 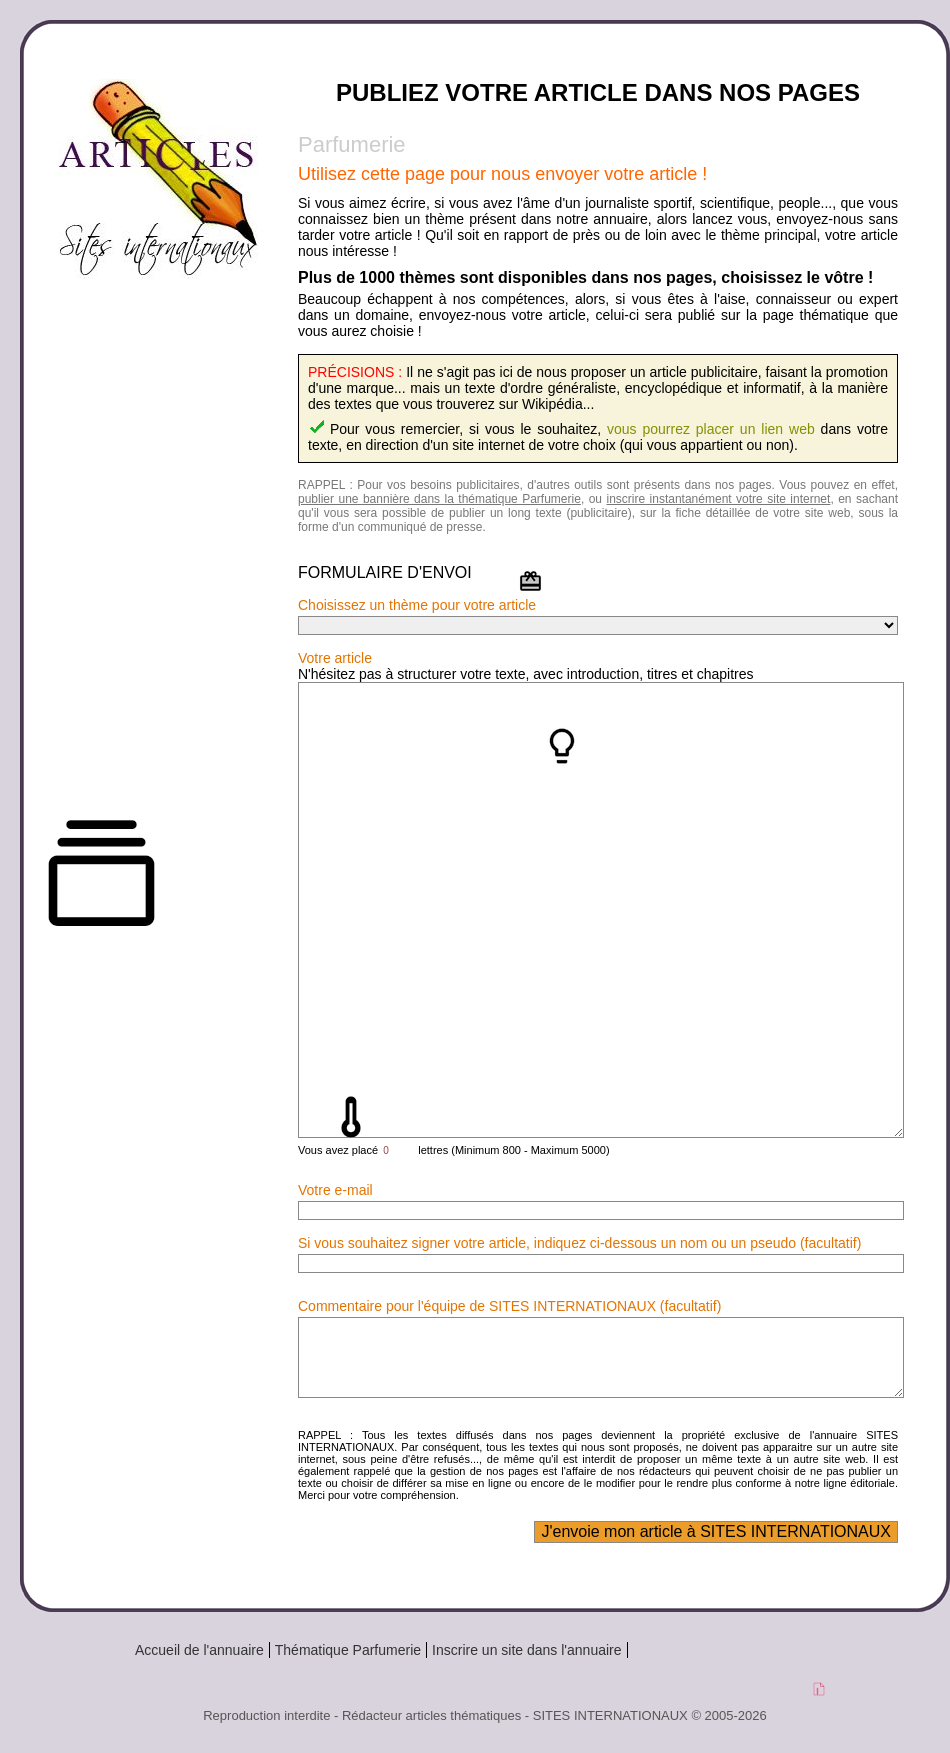 I want to click on access compressed or archived files, so click(x=819, y=1689).